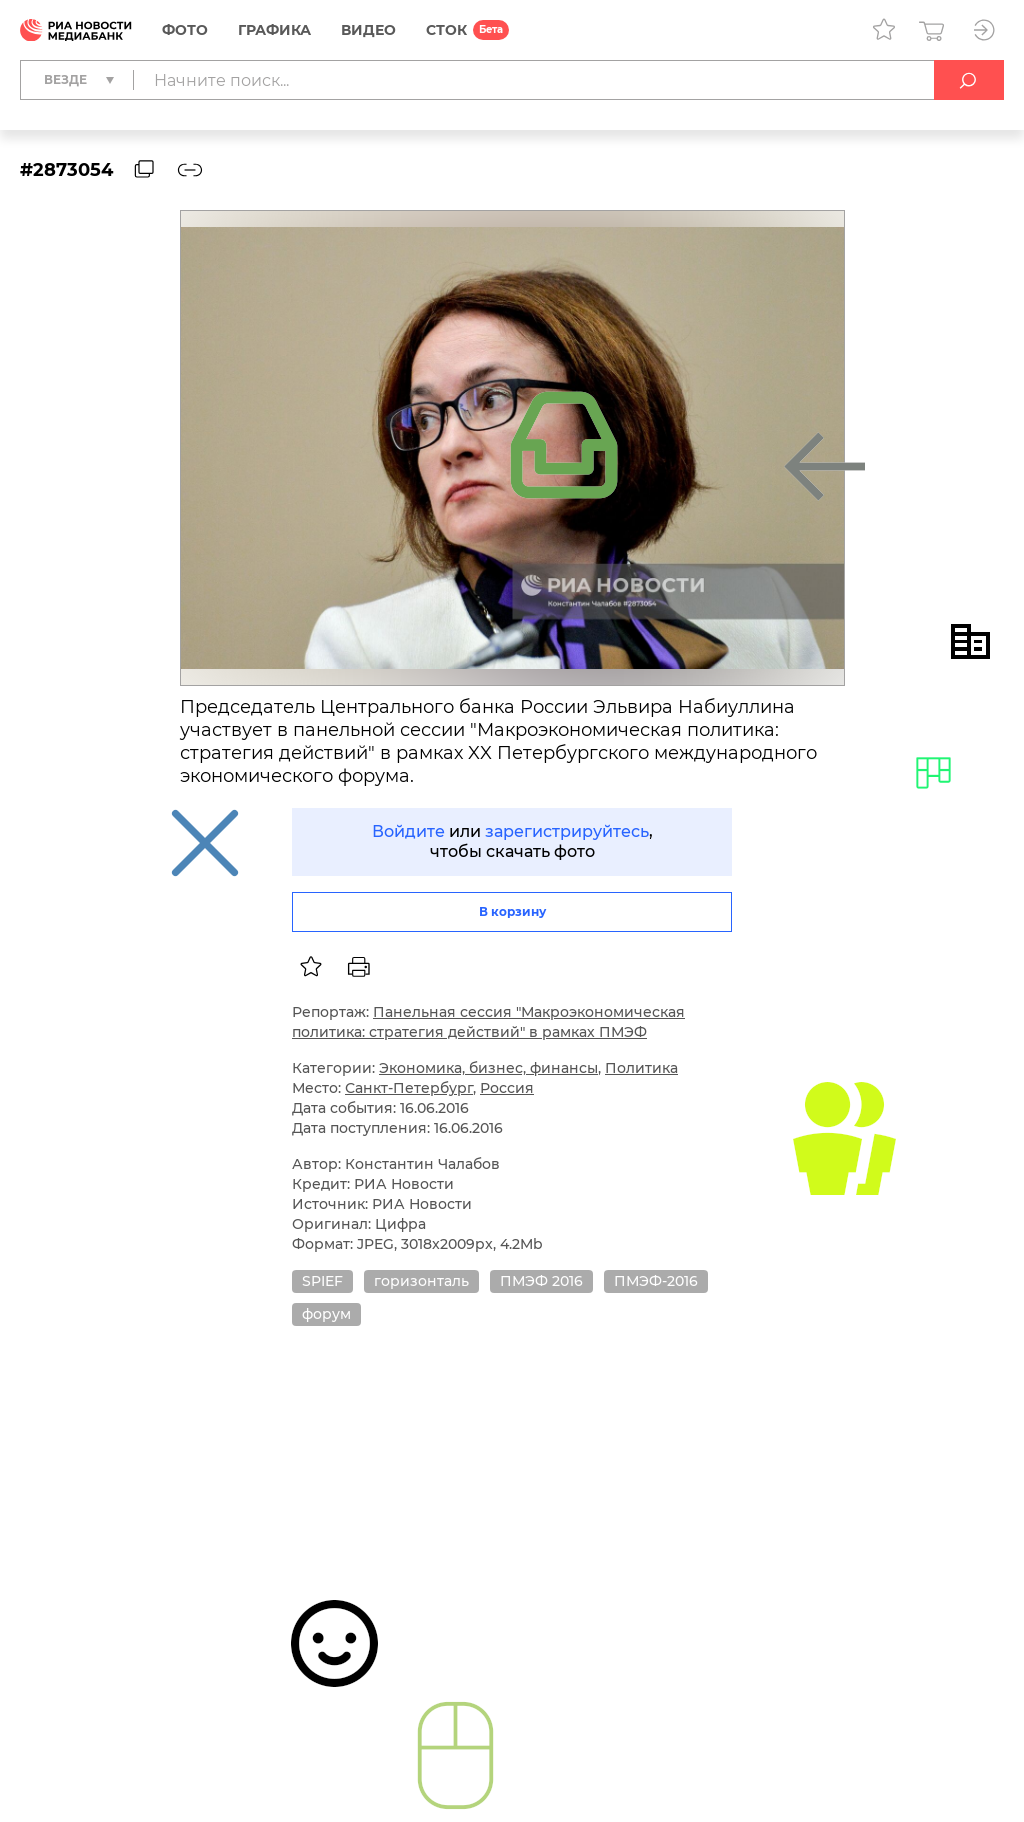 Image resolution: width=1024 pixels, height=1822 pixels. What do you see at coordinates (455, 1755) in the screenshot?
I see `indicates mouse input or cursor control settings` at bounding box center [455, 1755].